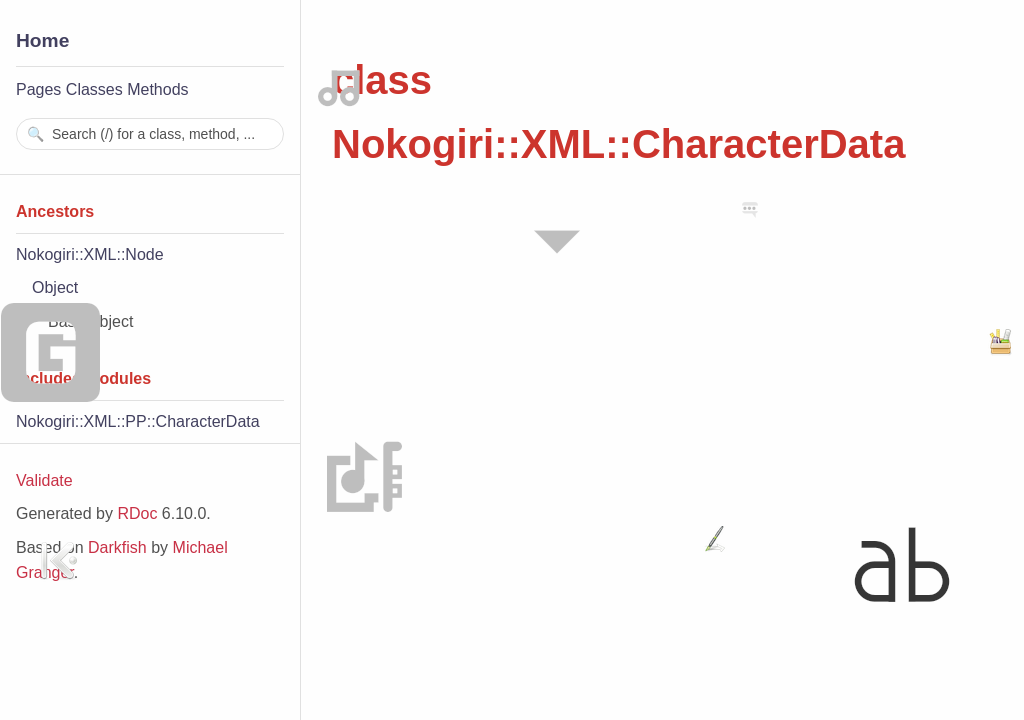 This screenshot has height=720, width=1024. Describe the element at coordinates (557, 240) in the screenshot. I see `scroll down or view more content below` at that location.